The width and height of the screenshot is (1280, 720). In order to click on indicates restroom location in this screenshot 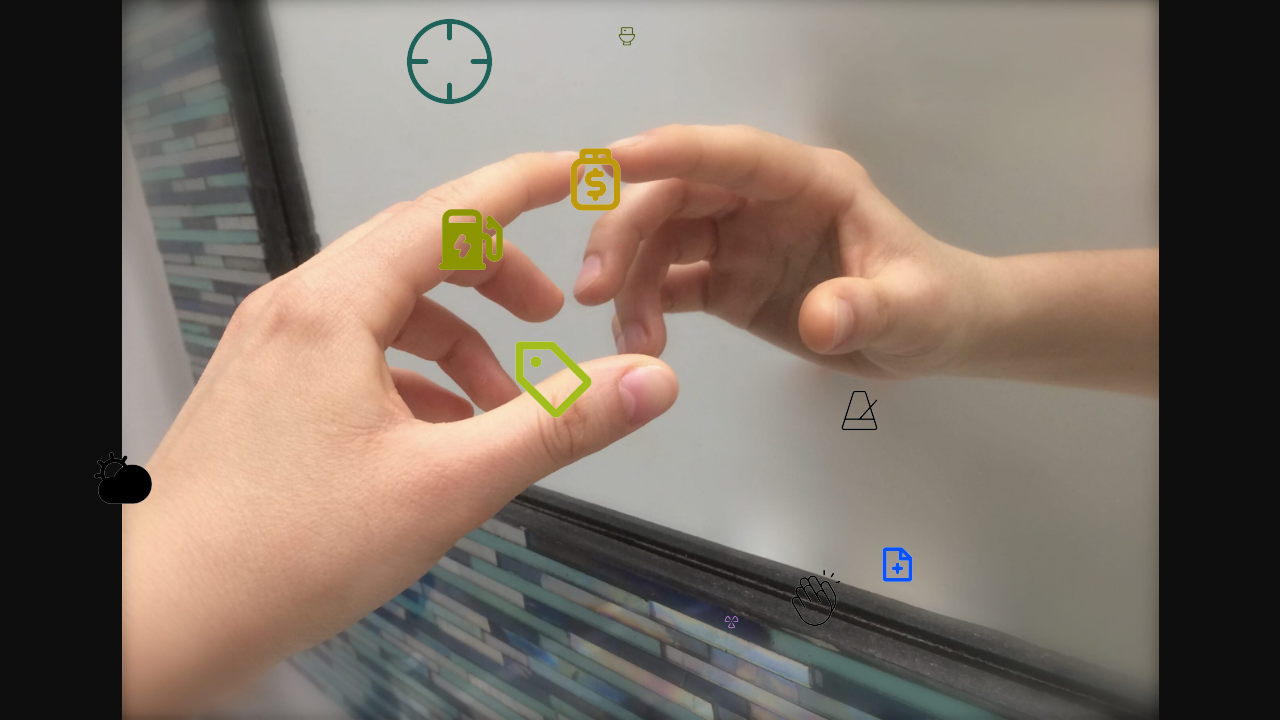, I will do `click(627, 36)`.